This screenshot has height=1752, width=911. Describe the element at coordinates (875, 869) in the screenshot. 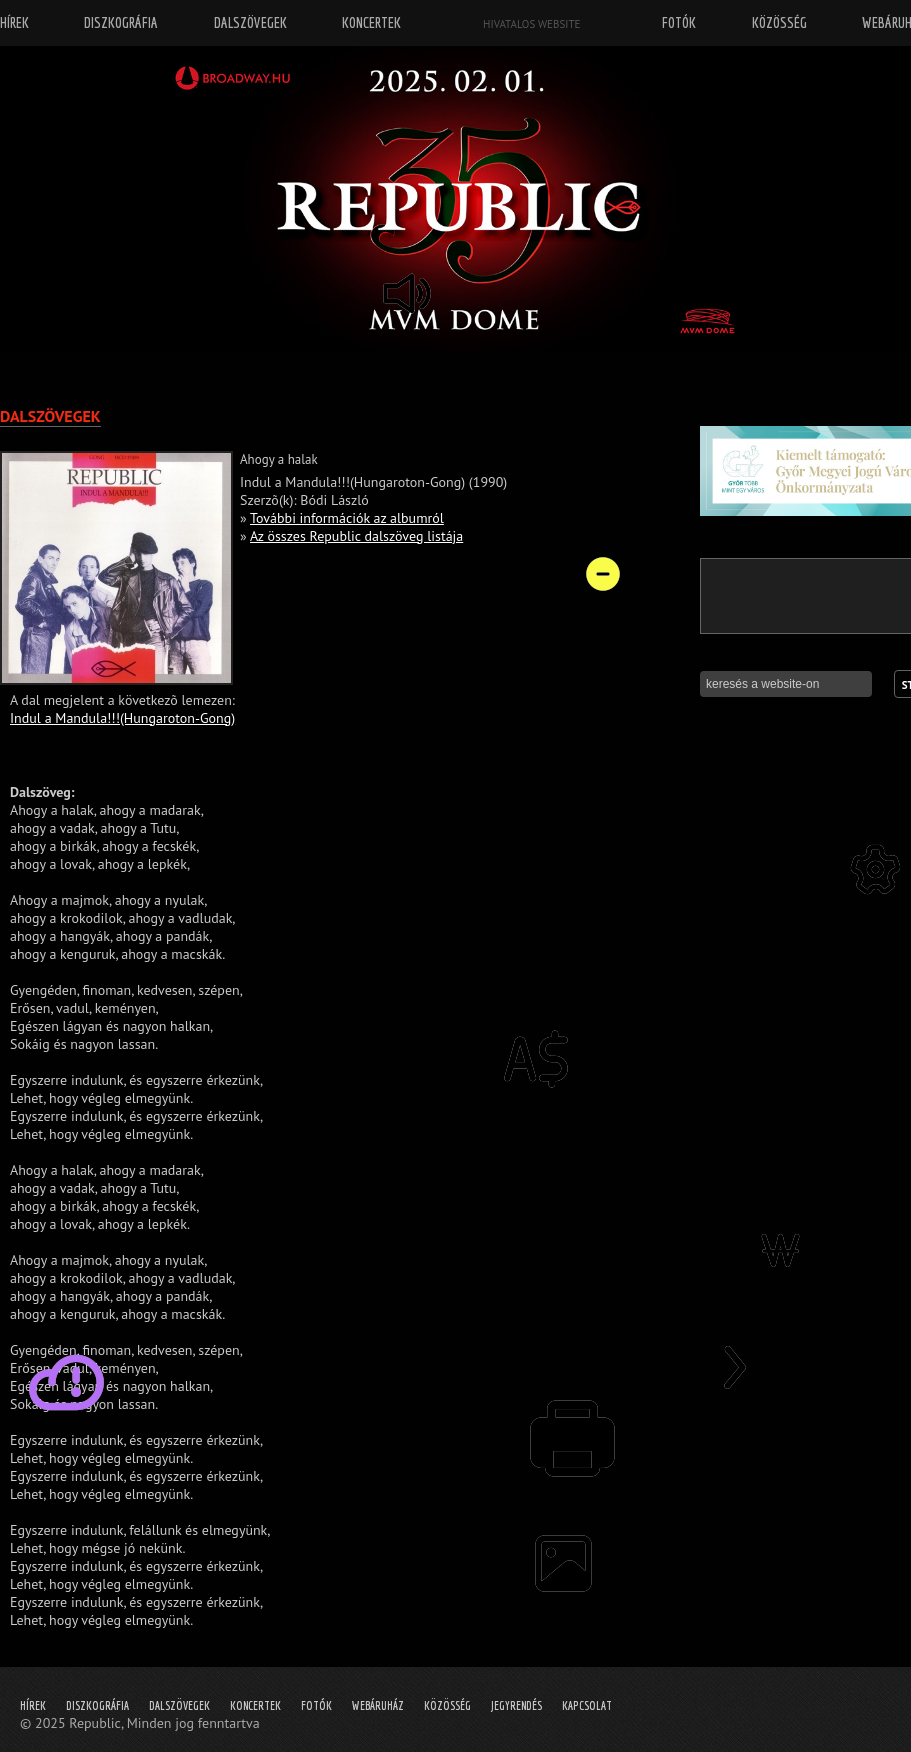

I see `access app settings` at that location.